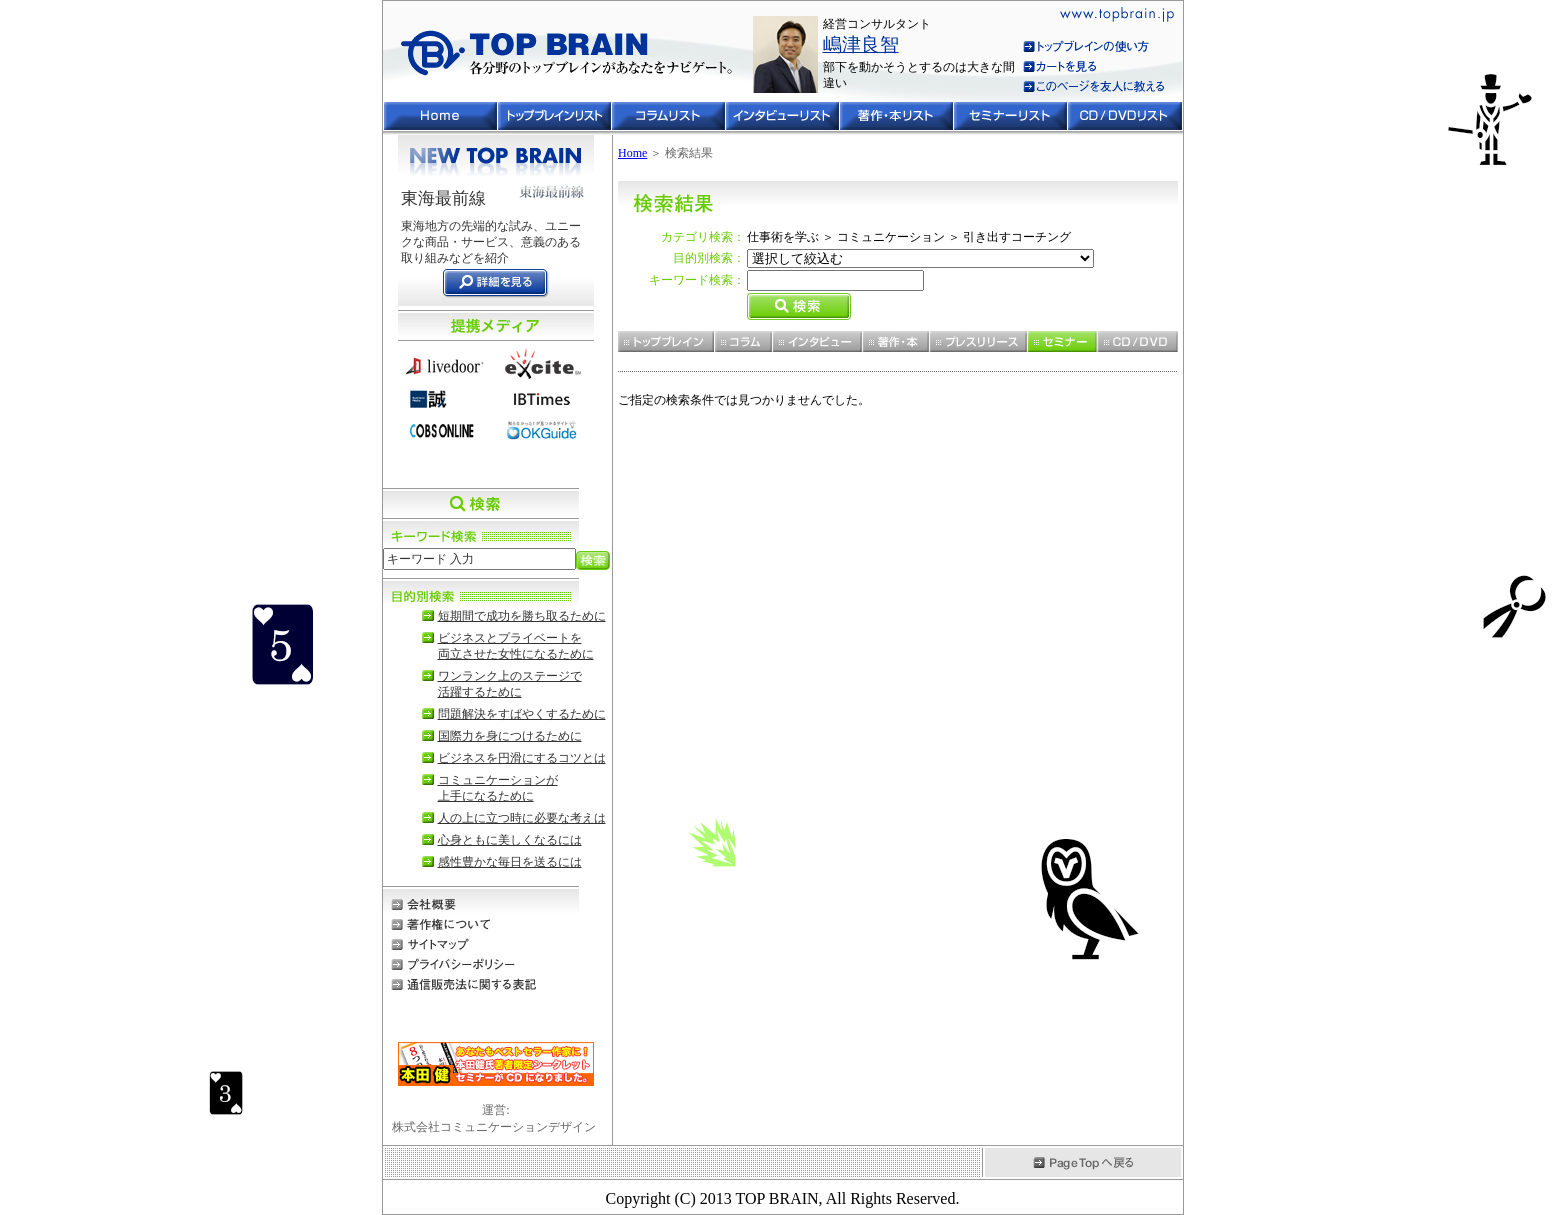 This screenshot has width=1565, height=1215. What do you see at coordinates (1491, 119) in the screenshot?
I see `circus or entertainment category` at bounding box center [1491, 119].